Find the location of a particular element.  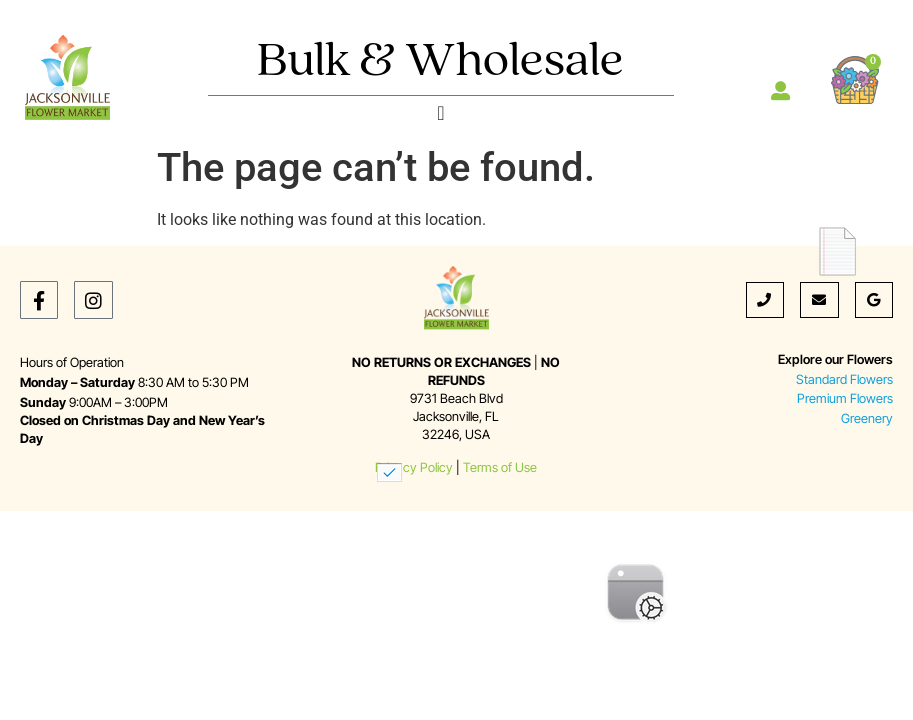

open a text document is located at coordinates (837, 251).